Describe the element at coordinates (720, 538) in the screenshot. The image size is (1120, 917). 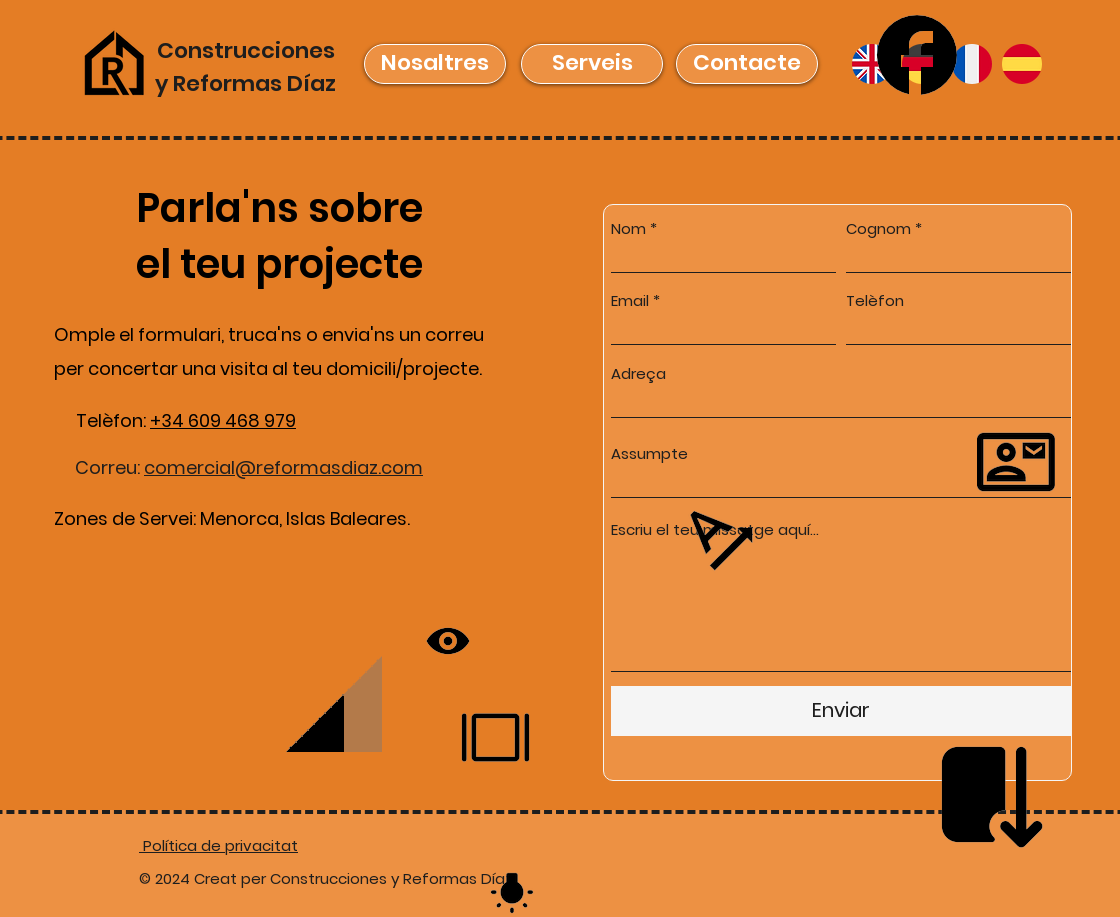
I see `rotate text at an upward angle` at that location.